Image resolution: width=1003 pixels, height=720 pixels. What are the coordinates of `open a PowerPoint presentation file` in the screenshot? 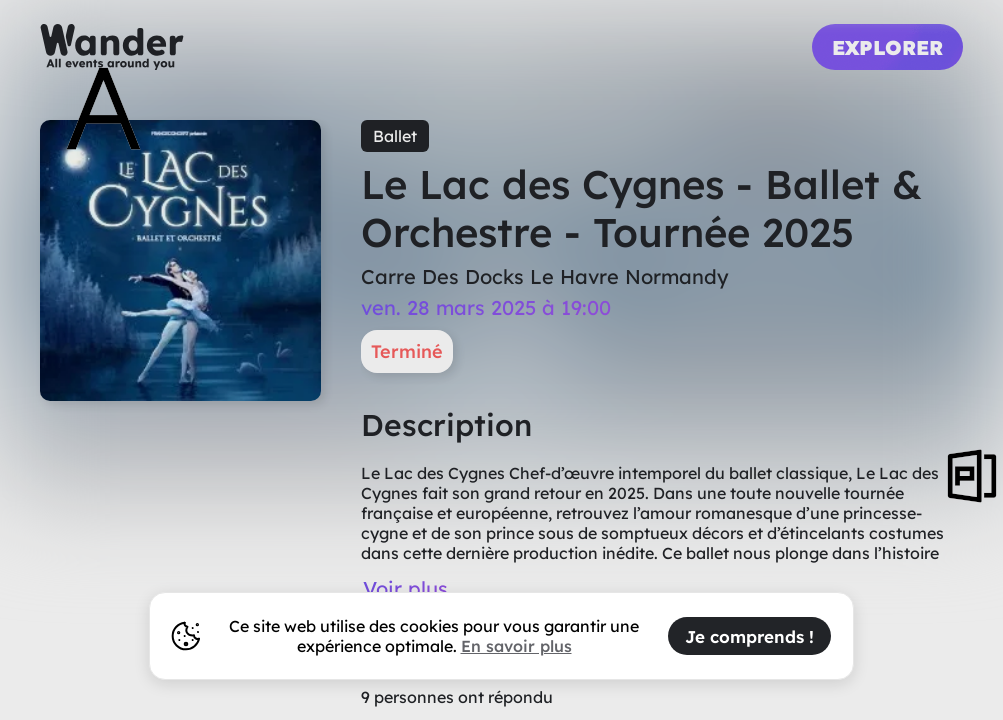 It's located at (972, 476).